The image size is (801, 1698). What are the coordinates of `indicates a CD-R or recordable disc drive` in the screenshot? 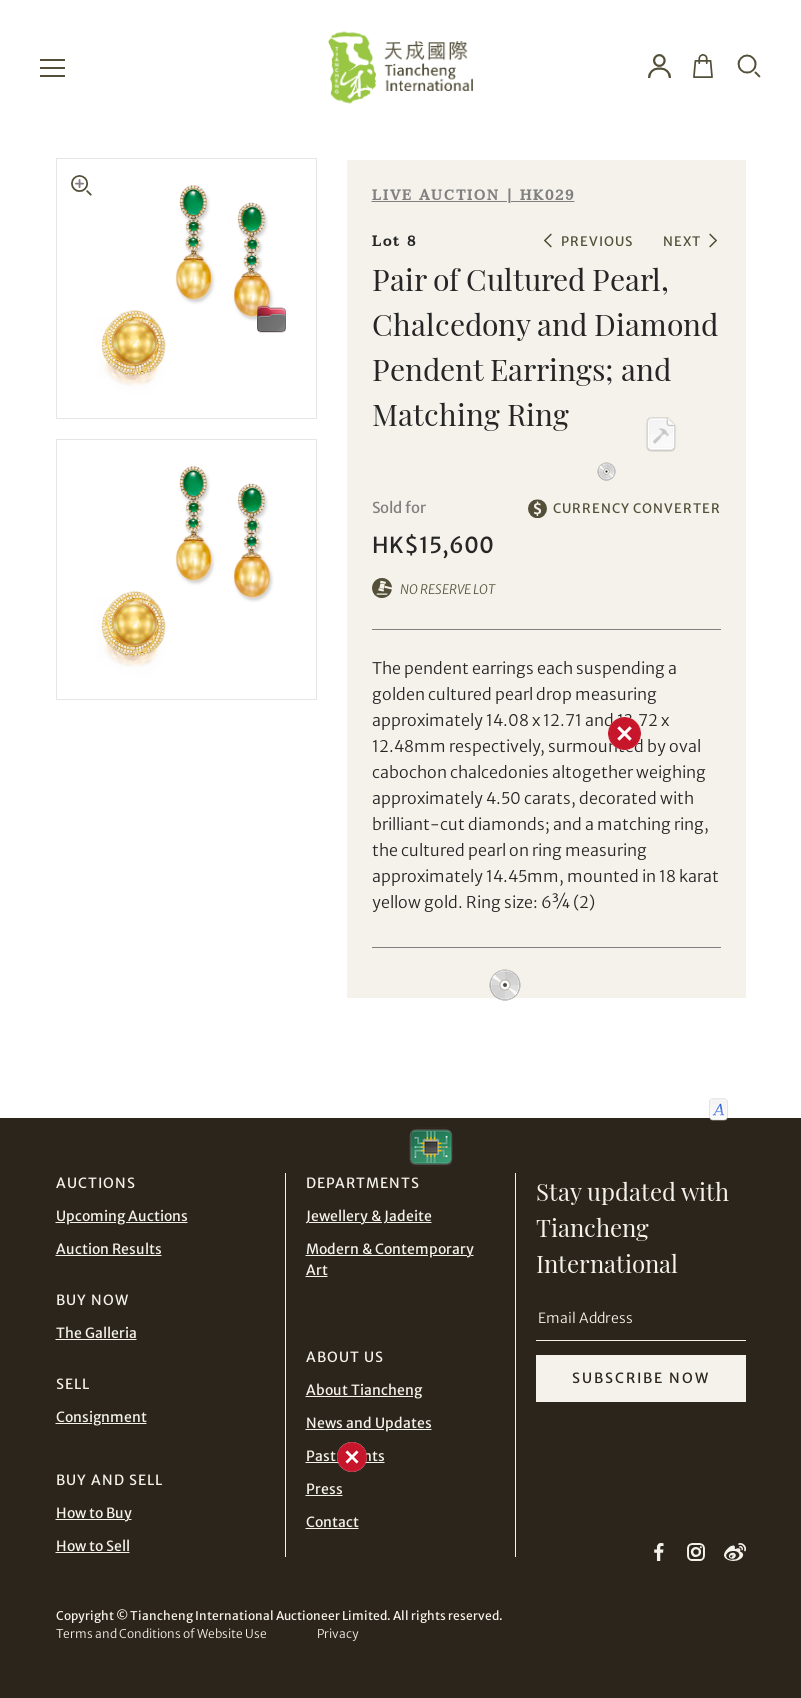 It's located at (505, 985).